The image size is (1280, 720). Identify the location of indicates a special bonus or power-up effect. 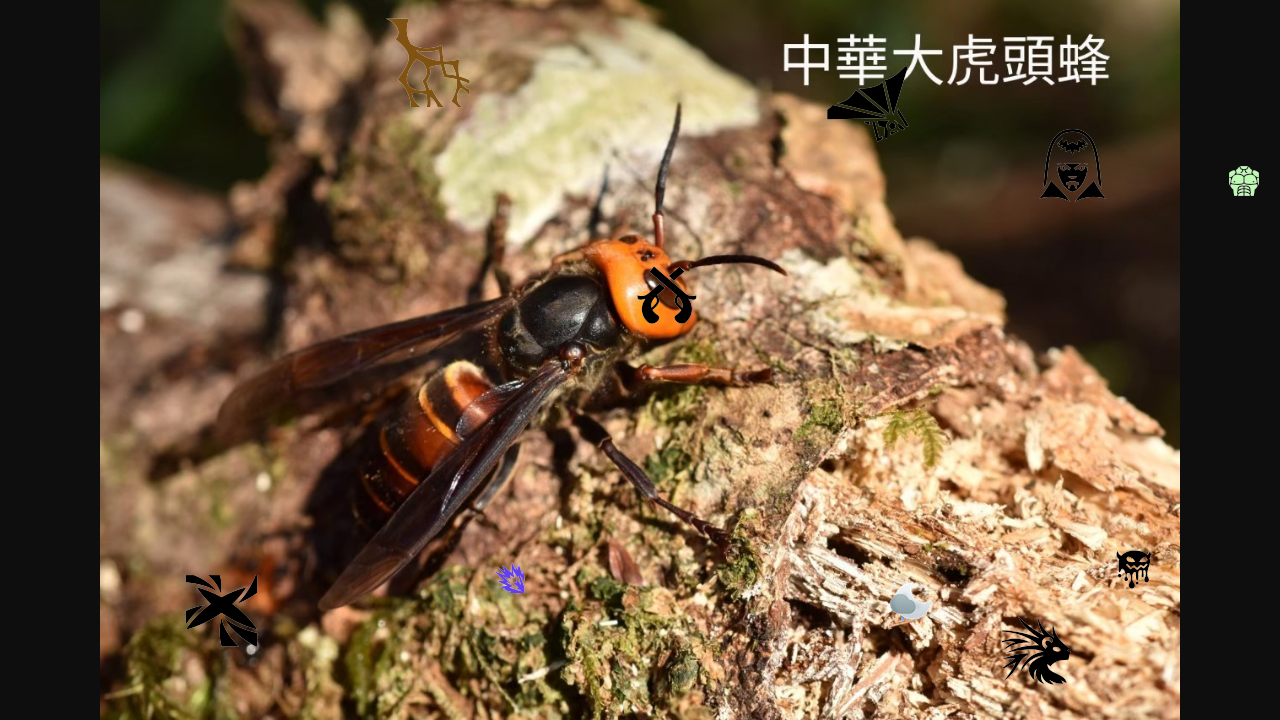
(221, 610).